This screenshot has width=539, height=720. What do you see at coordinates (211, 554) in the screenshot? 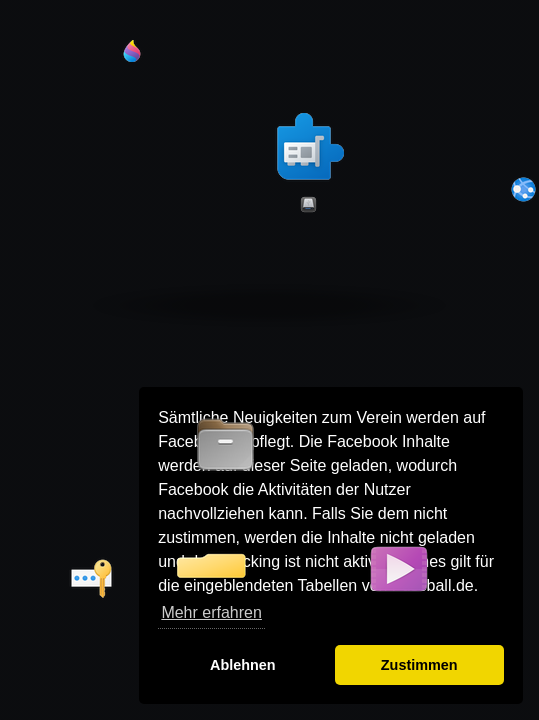
I see `open livefront folder` at bounding box center [211, 554].